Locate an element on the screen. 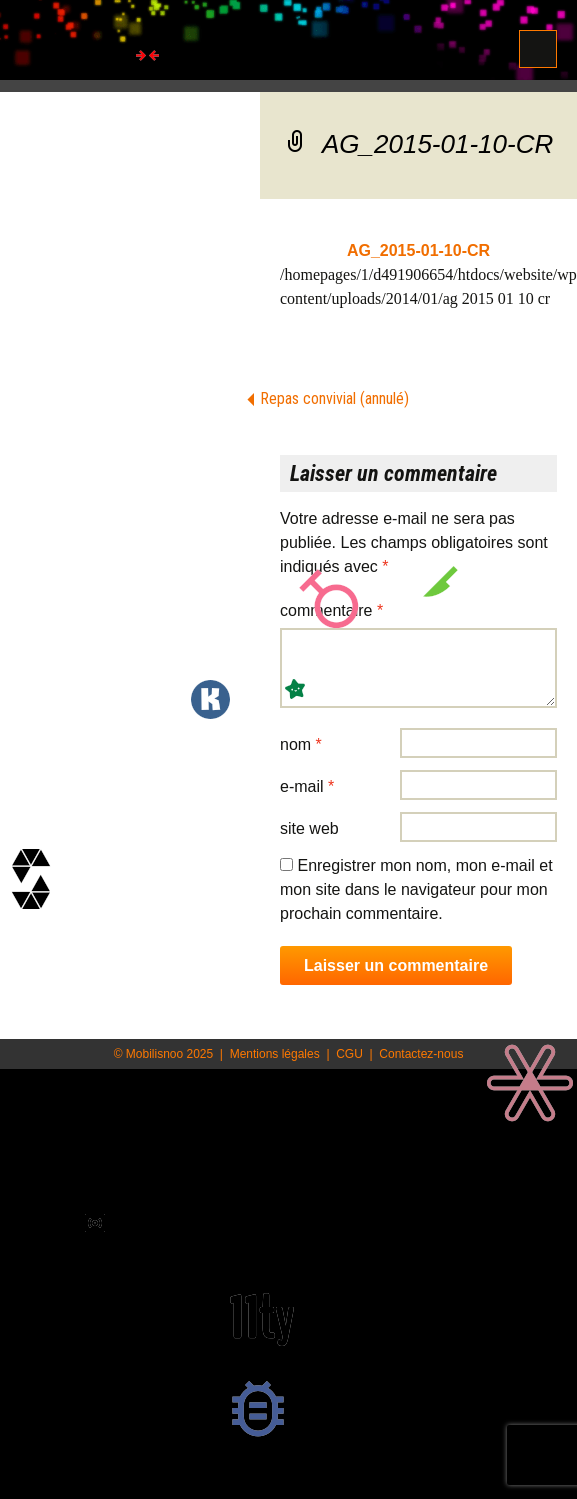 This screenshot has width=577, height=1499. indicates transgender or travesti gender identity is located at coordinates (332, 599).